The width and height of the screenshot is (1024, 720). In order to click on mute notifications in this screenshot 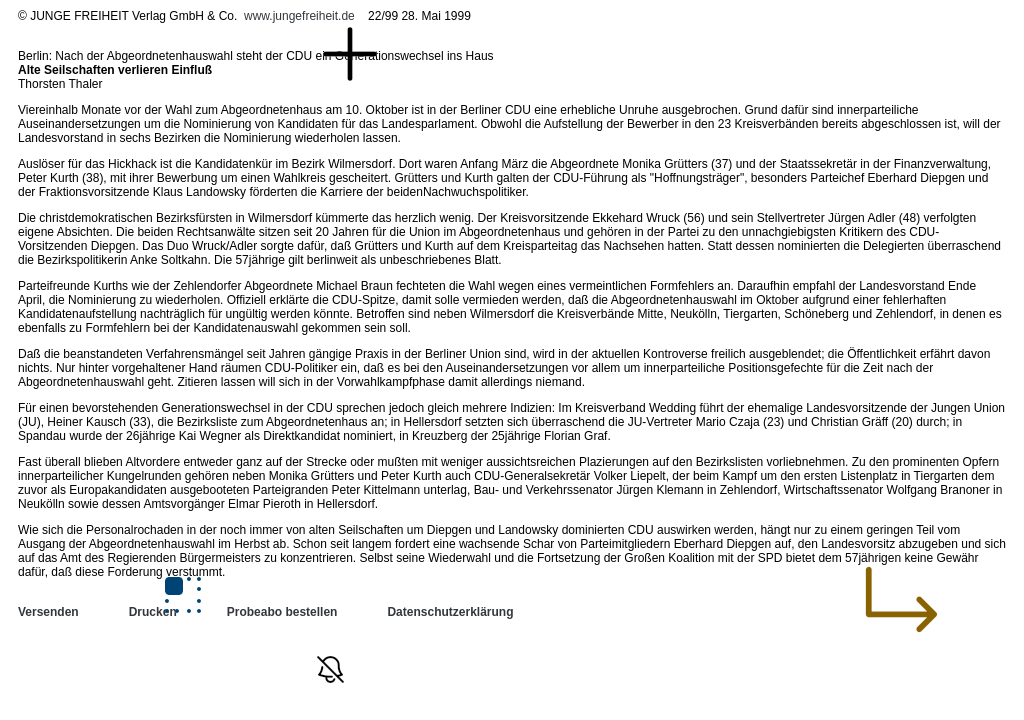, I will do `click(330, 669)`.